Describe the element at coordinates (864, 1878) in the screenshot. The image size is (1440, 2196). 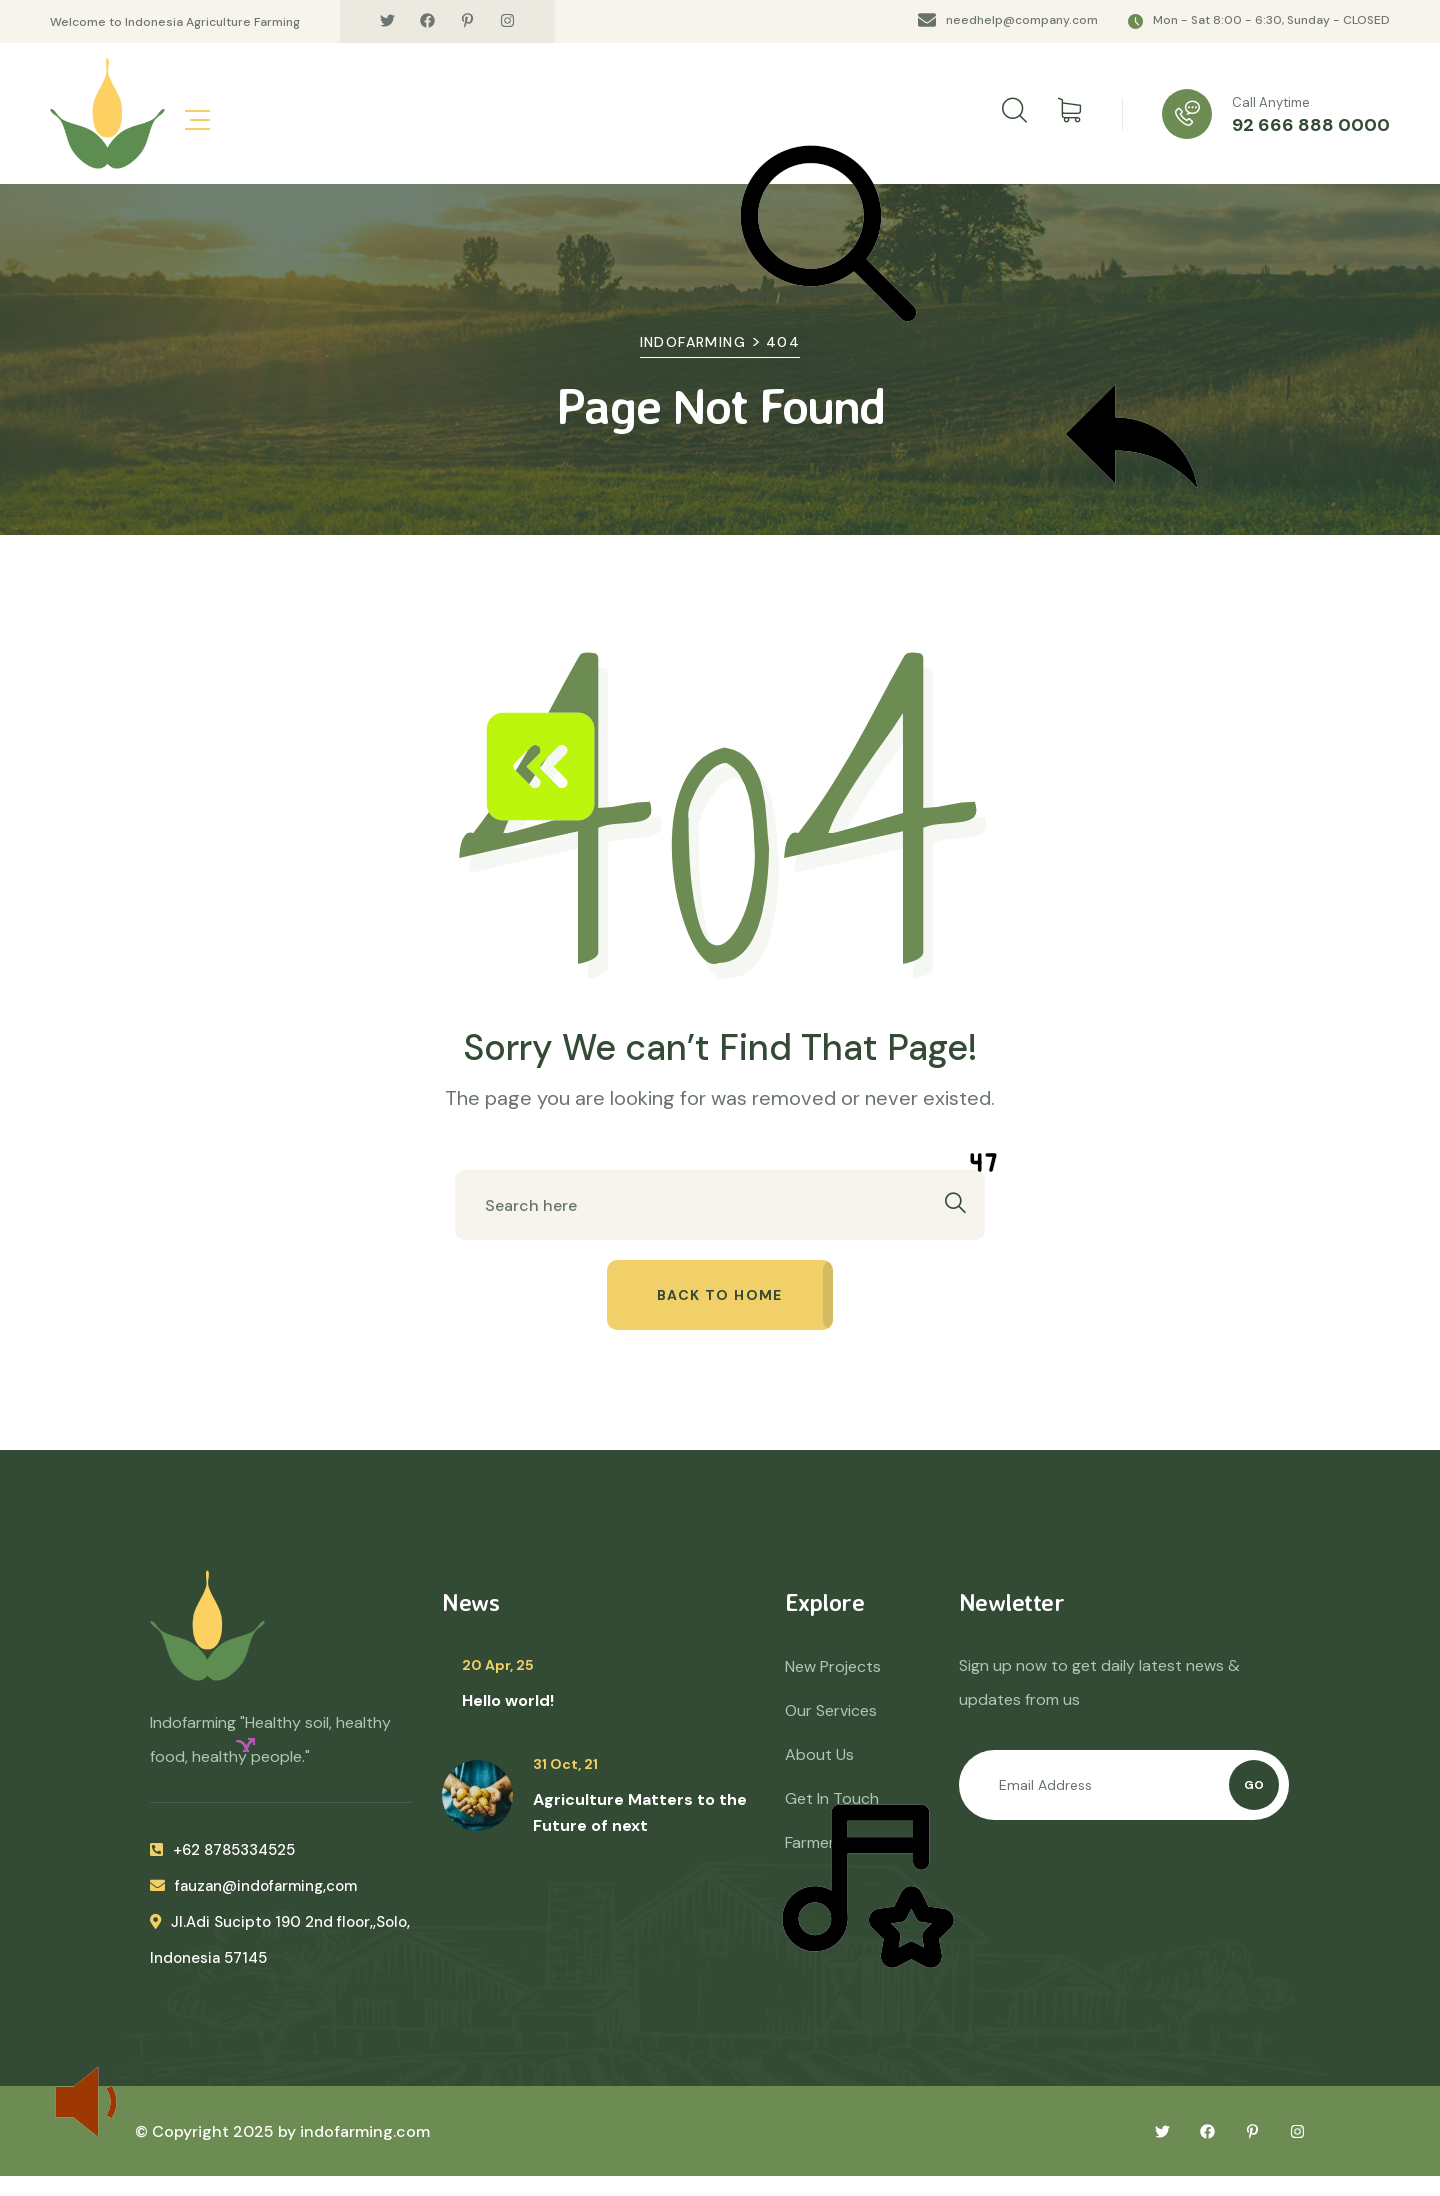
I see `add song to favorites` at that location.